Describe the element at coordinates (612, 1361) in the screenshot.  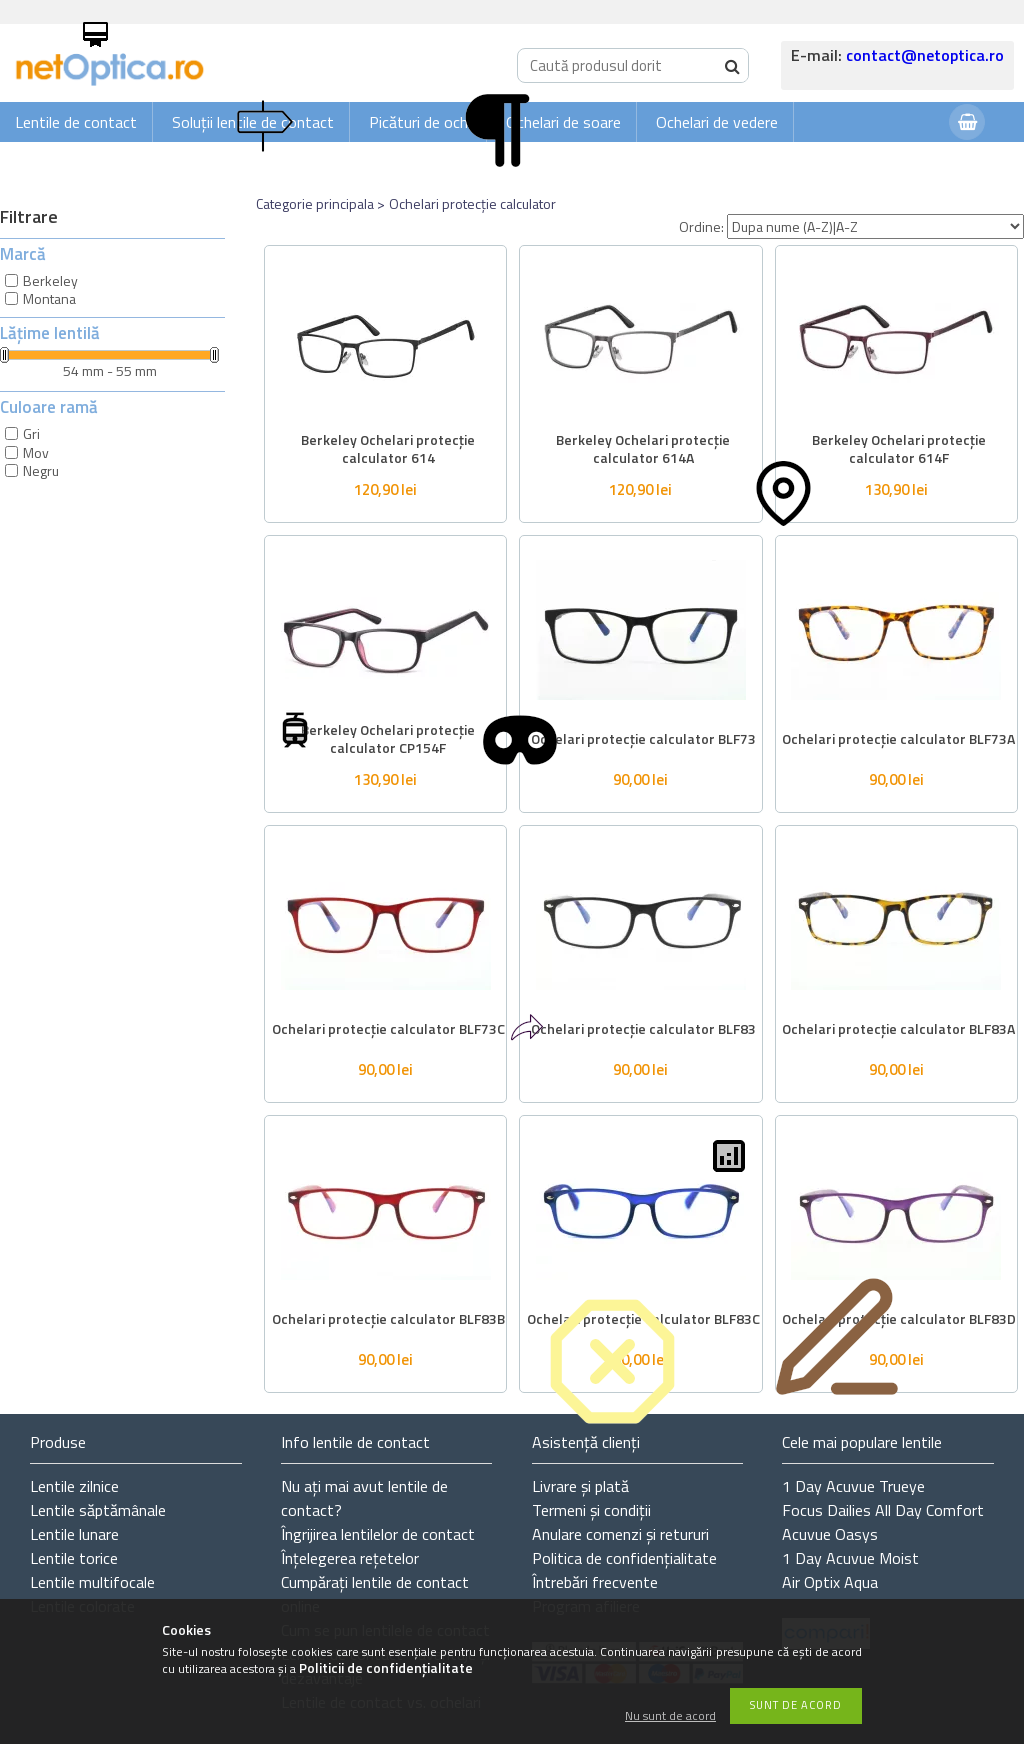
I see `stop or cancel an action` at that location.